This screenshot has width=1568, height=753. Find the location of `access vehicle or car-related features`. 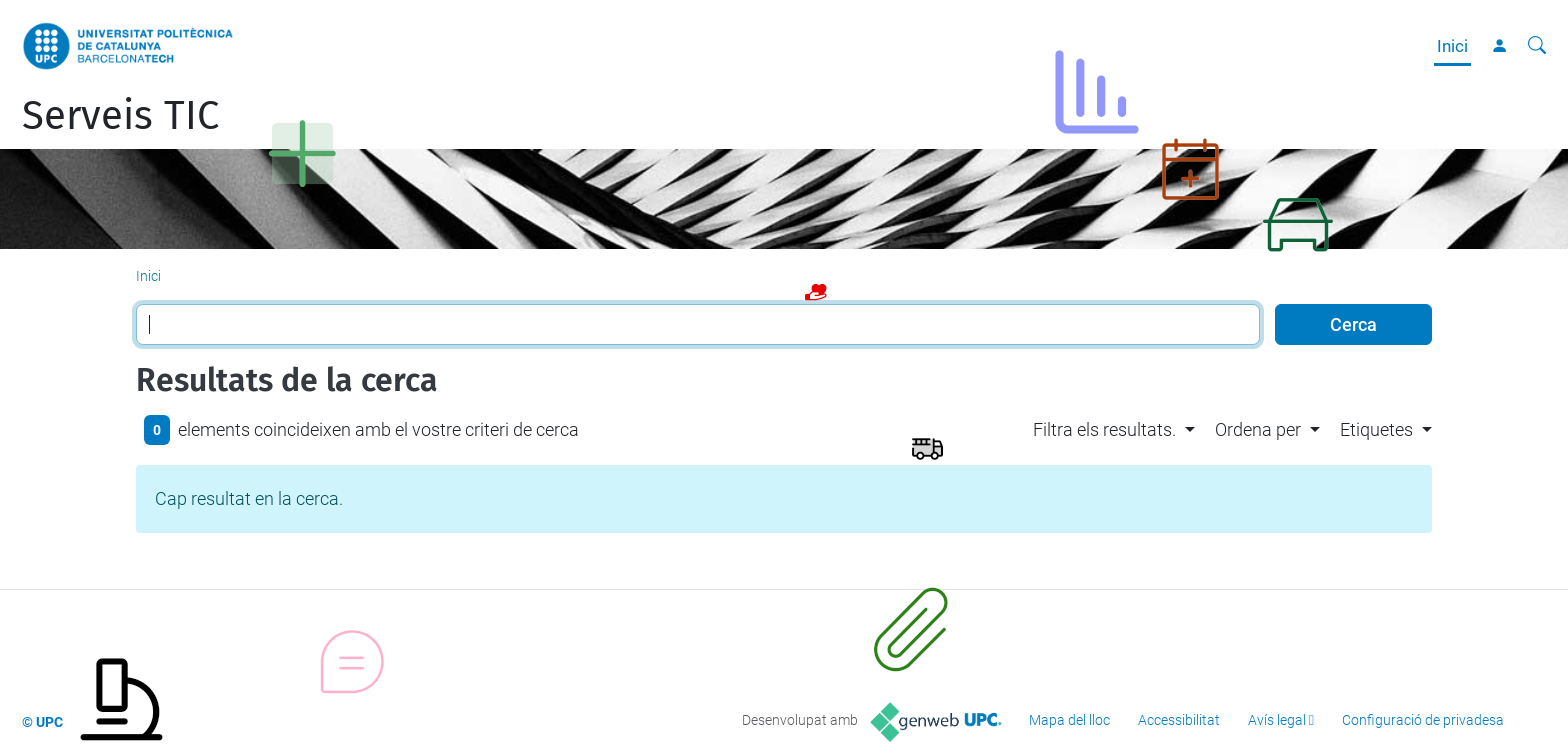

access vehicle or car-related features is located at coordinates (1298, 226).